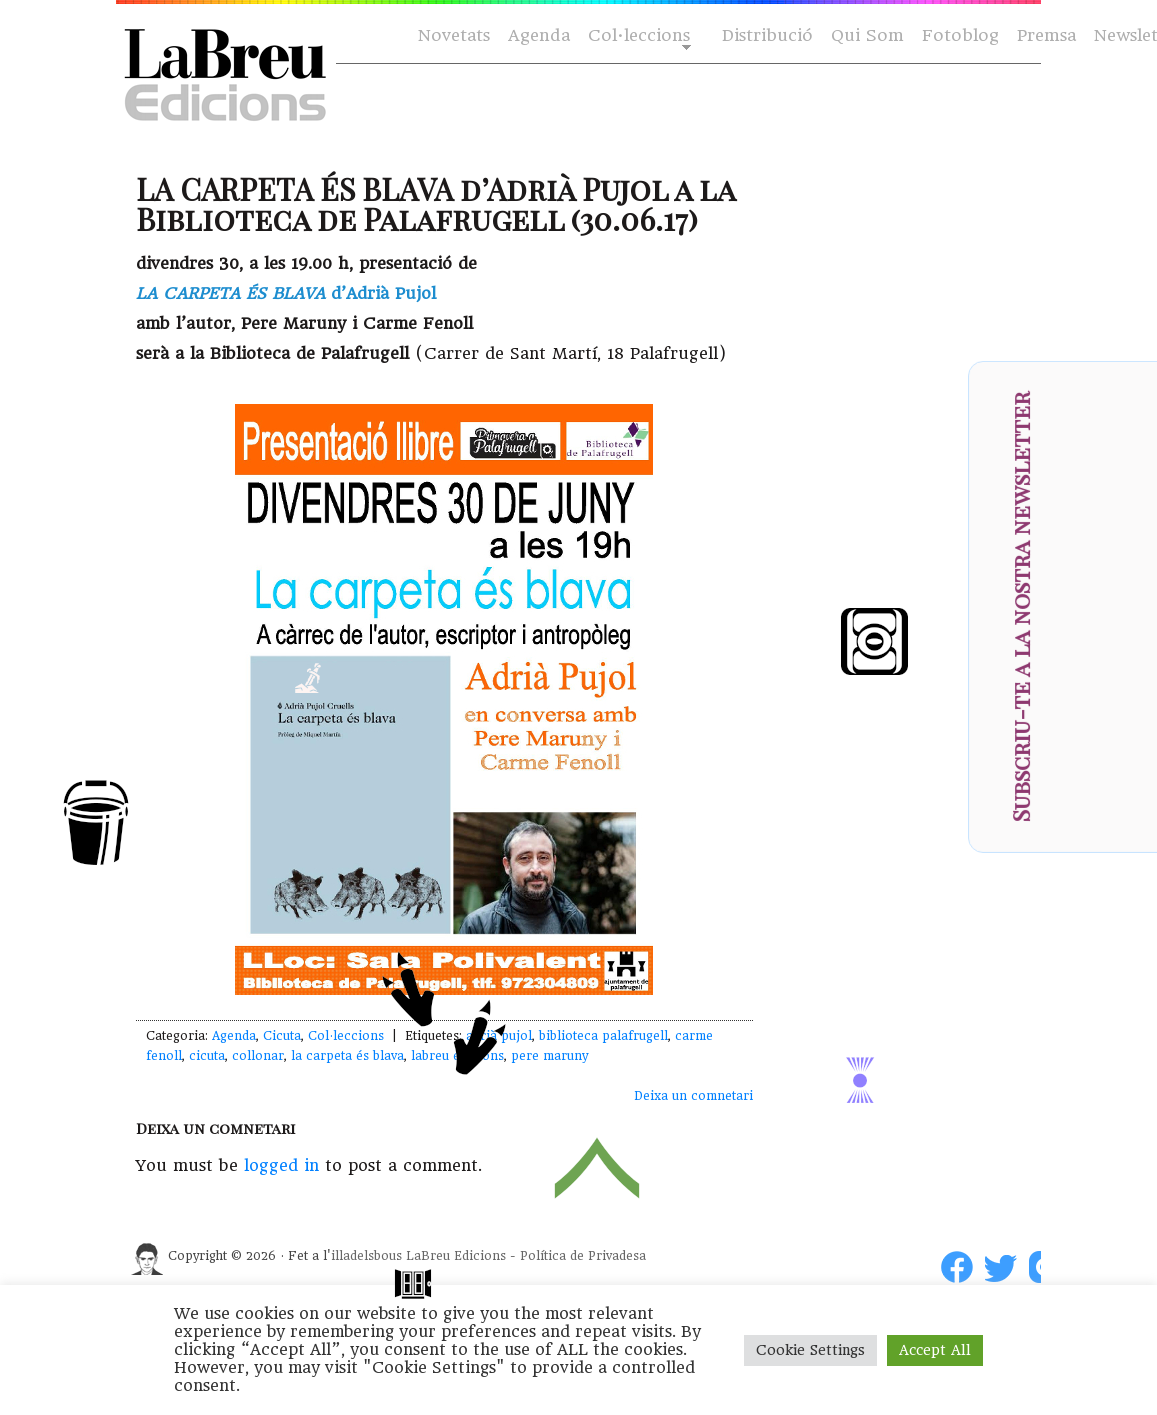 This screenshot has height=1415, width=1157. What do you see at coordinates (96, 820) in the screenshot?
I see `empty inventory slot or container` at bounding box center [96, 820].